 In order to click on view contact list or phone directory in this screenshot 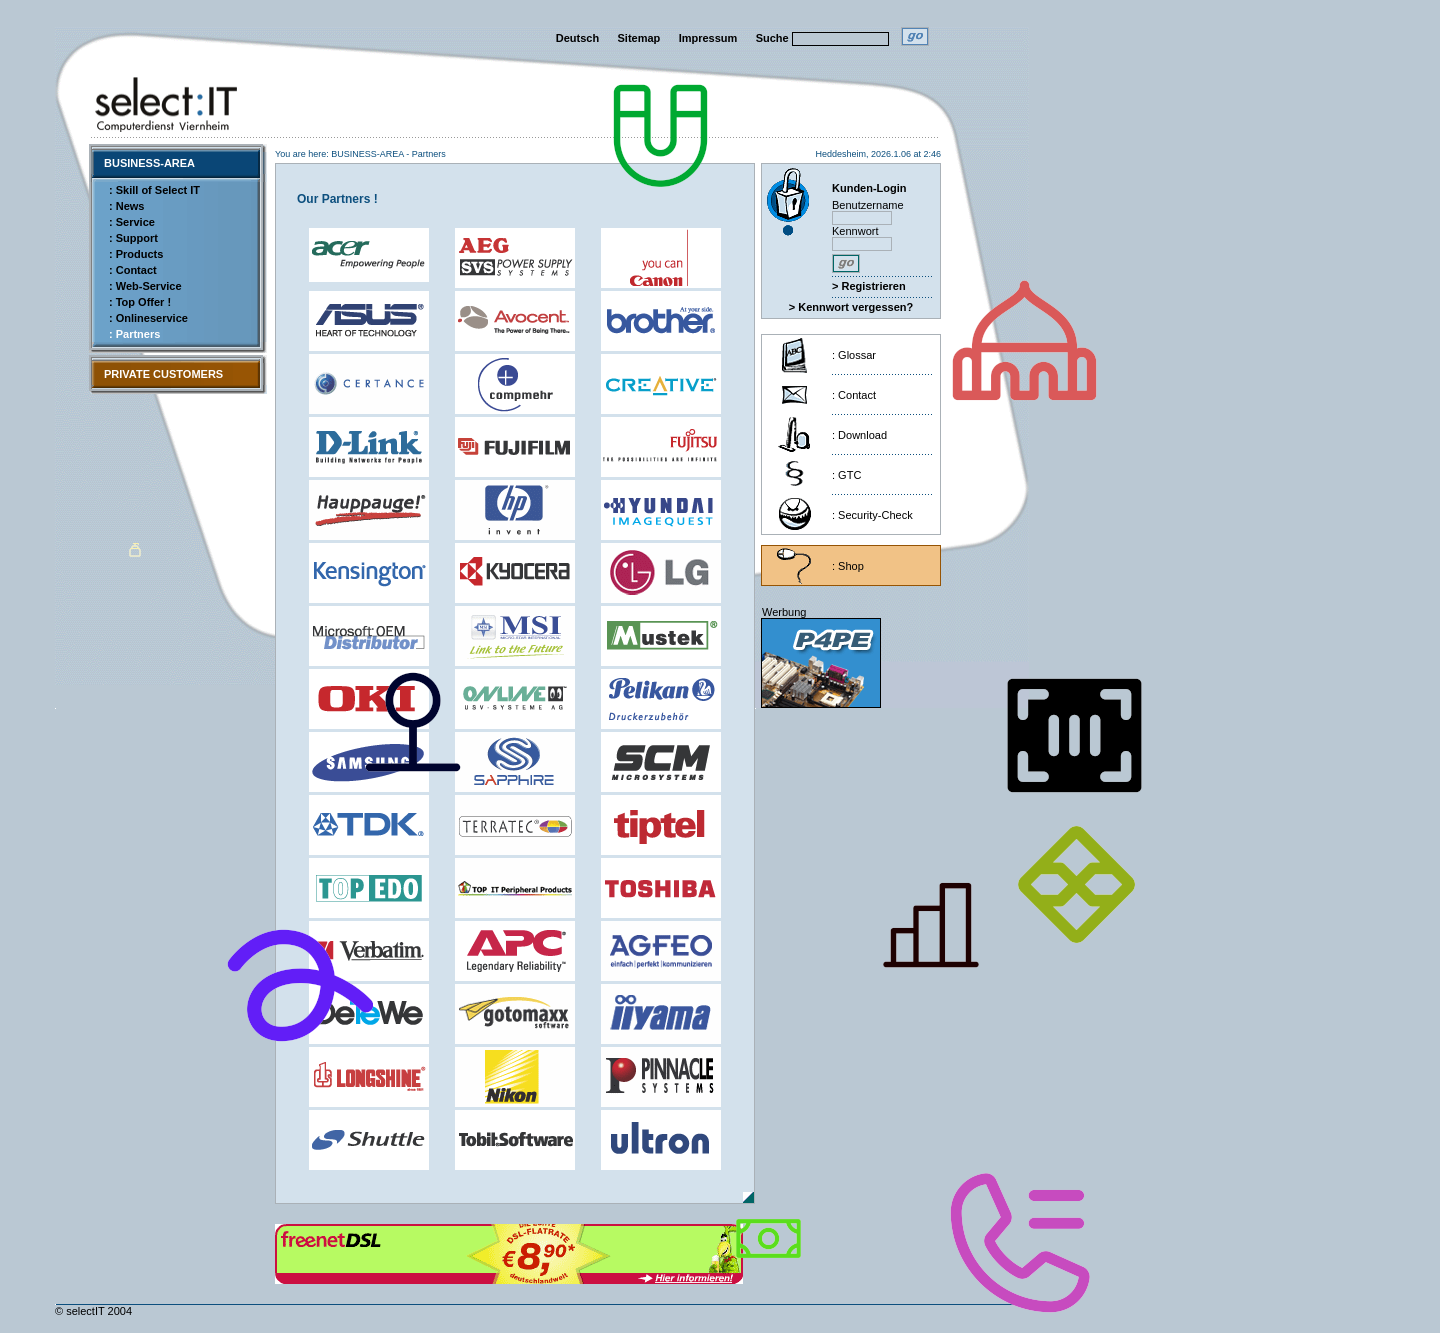, I will do `click(1023, 1240)`.